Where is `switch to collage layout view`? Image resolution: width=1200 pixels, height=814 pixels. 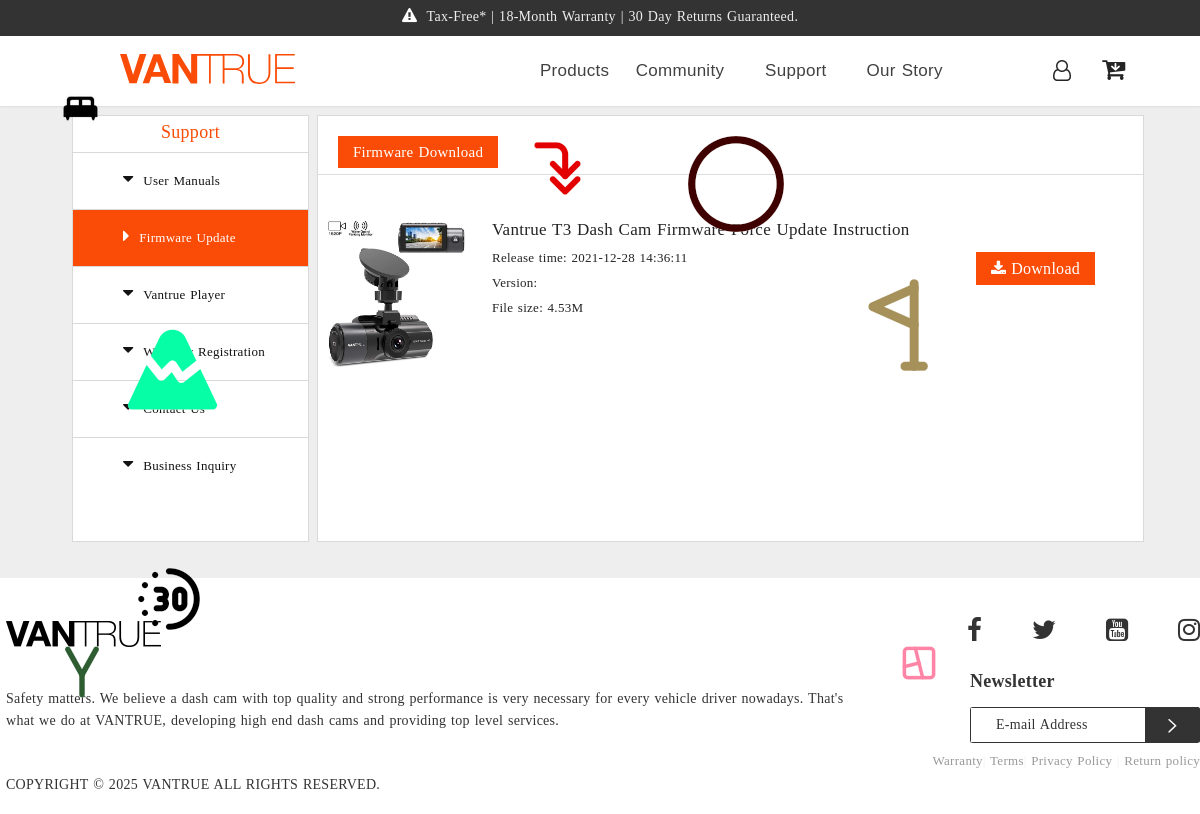 switch to collage layout view is located at coordinates (919, 663).